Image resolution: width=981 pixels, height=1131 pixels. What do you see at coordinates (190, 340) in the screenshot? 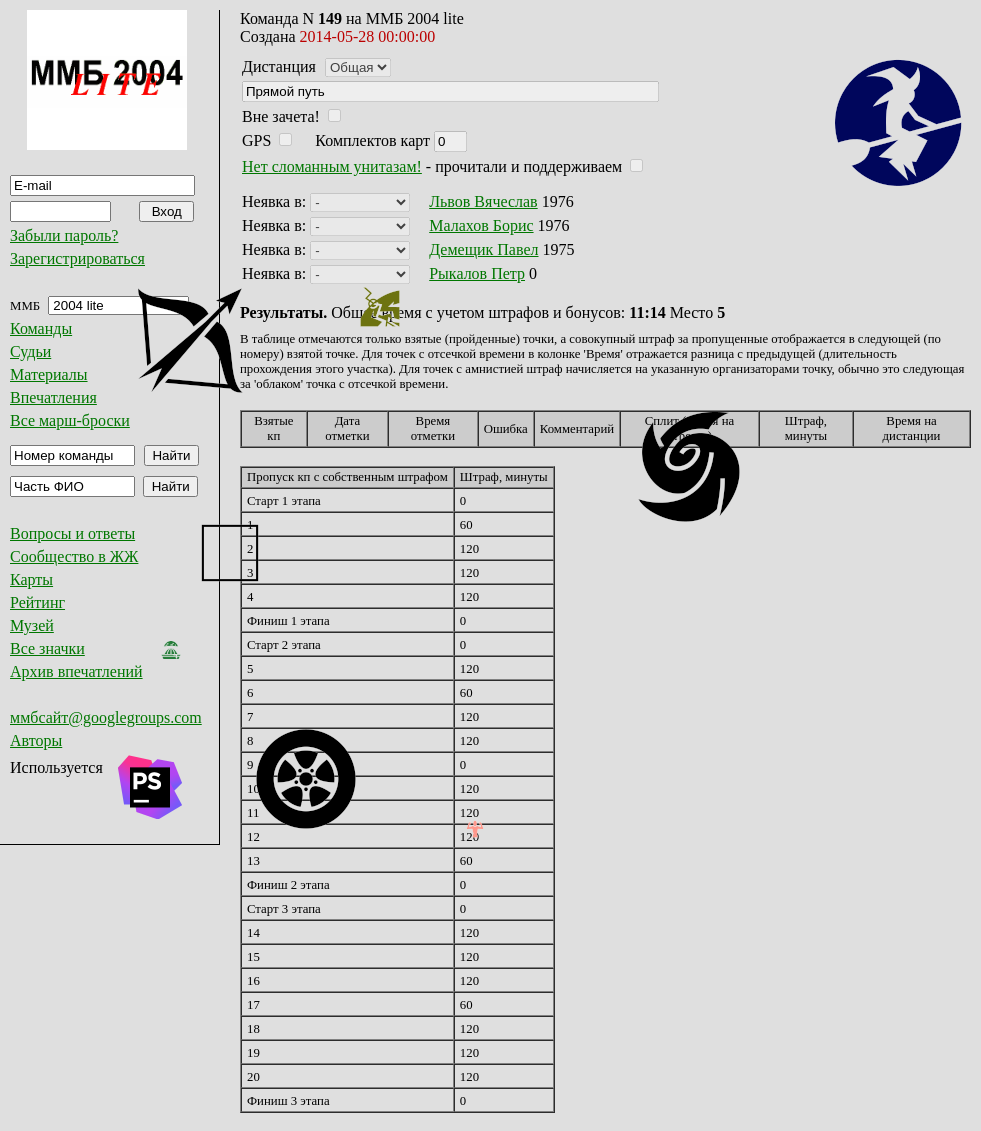
I see `archery or ranged attack skill` at bounding box center [190, 340].